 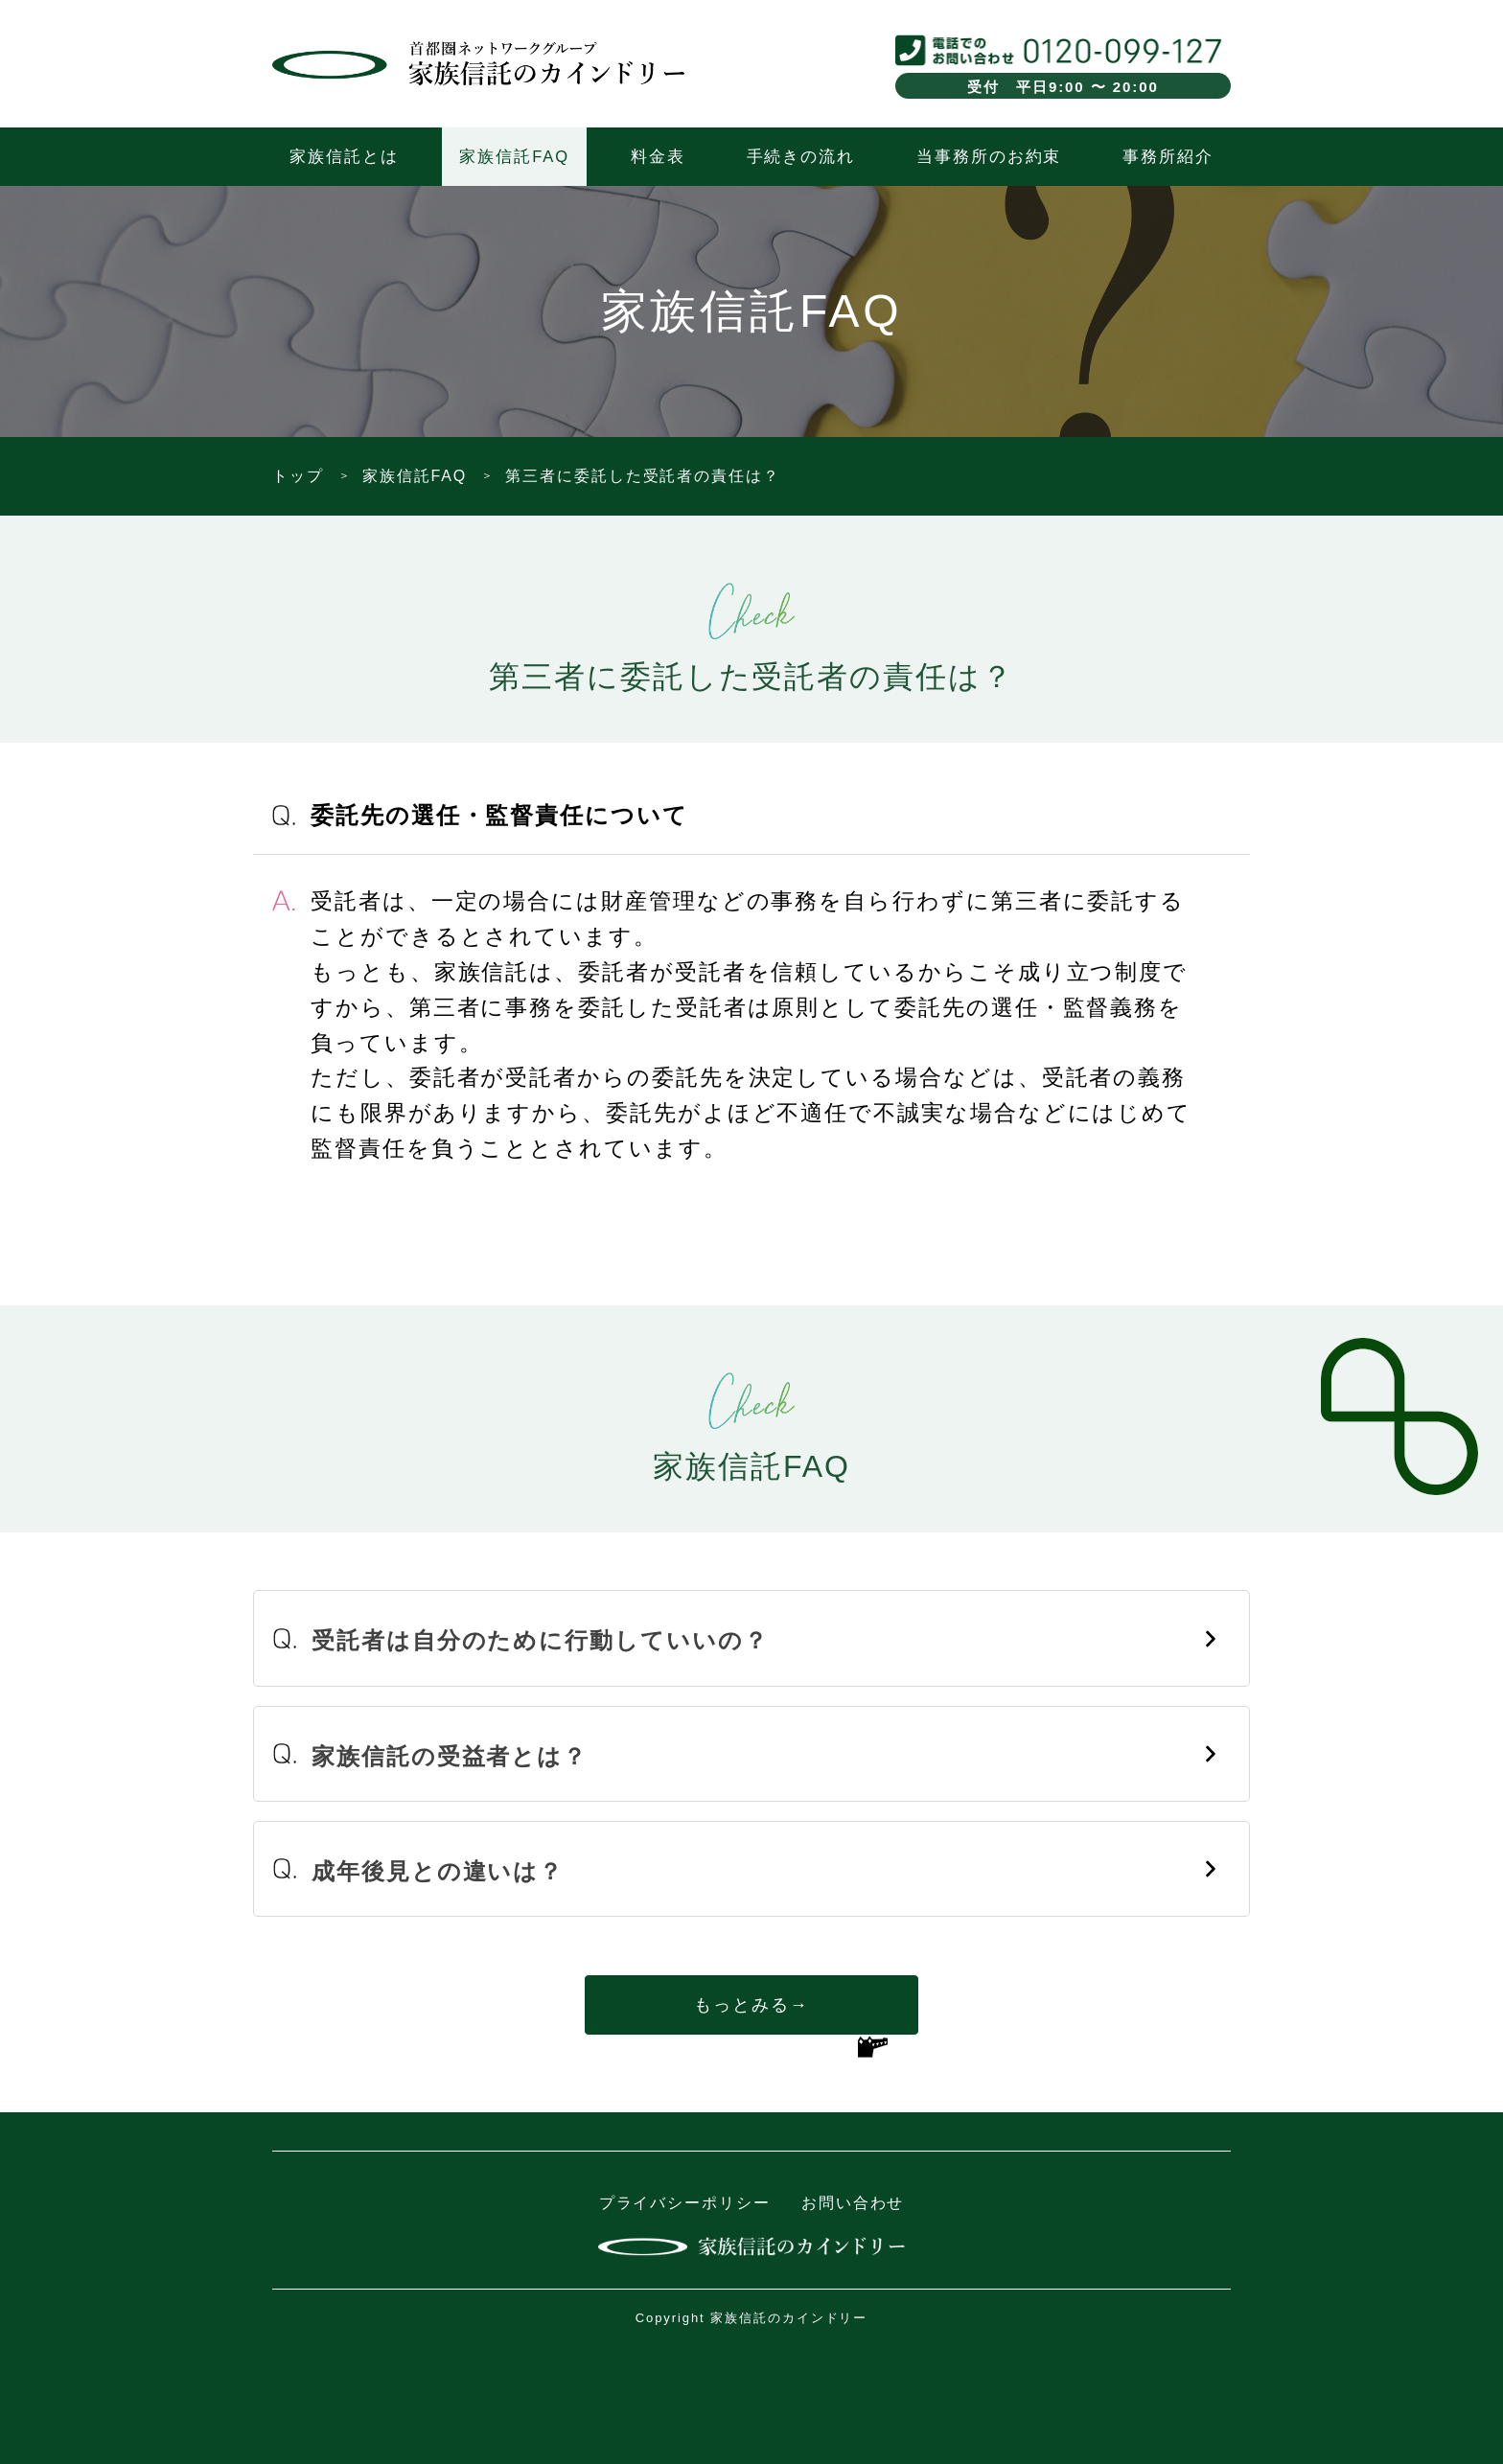 What do you see at coordinates (872, 2046) in the screenshot?
I see `visit comicfury webcomic hosting platform` at bounding box center [872, 2046].